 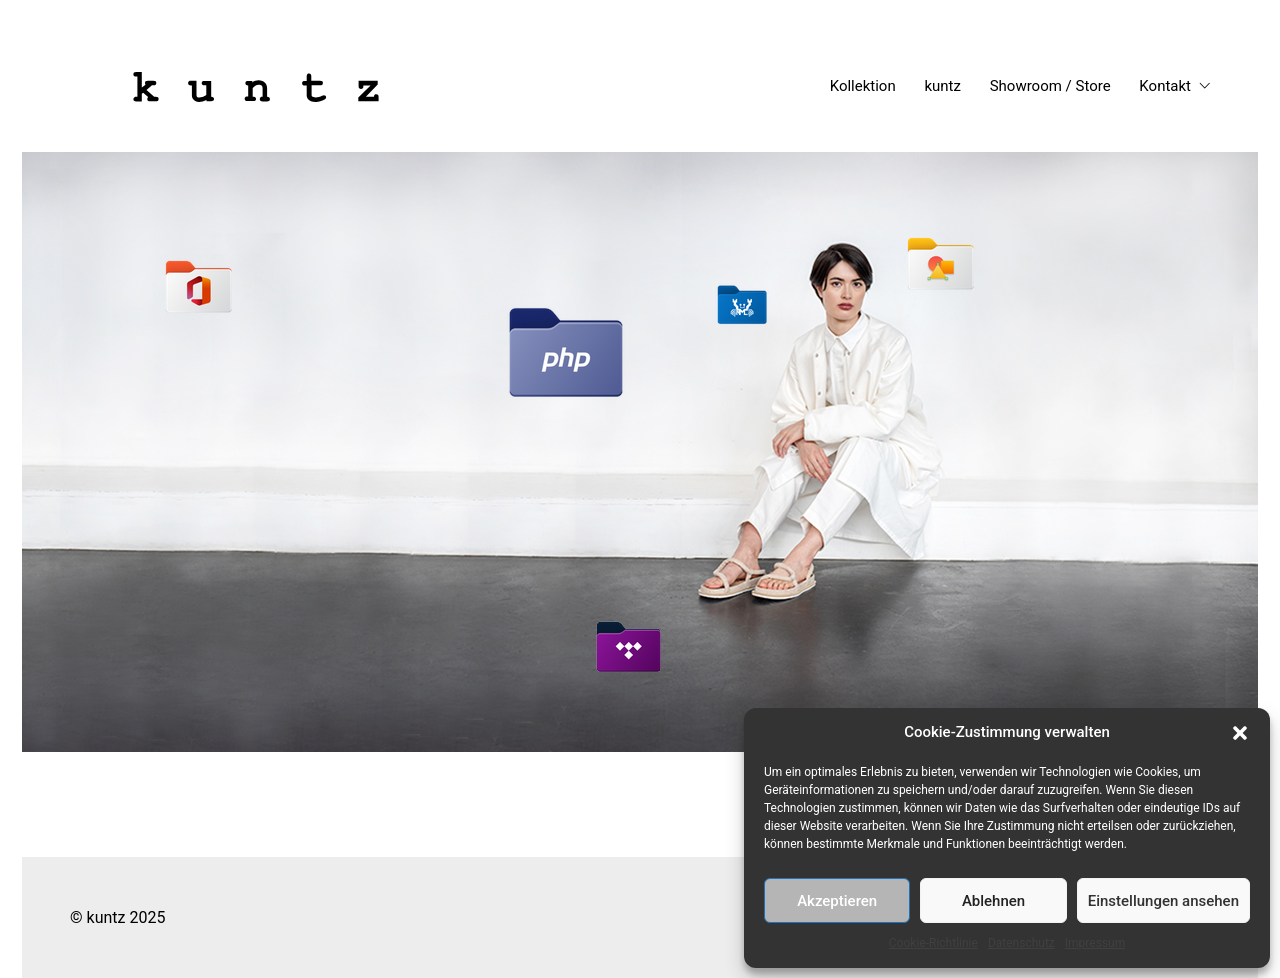 What do you see at coordinates (742, 306) in the screenshot?
I see `folder containing realtek audio drivers and software` at bounding box center [742, 306].